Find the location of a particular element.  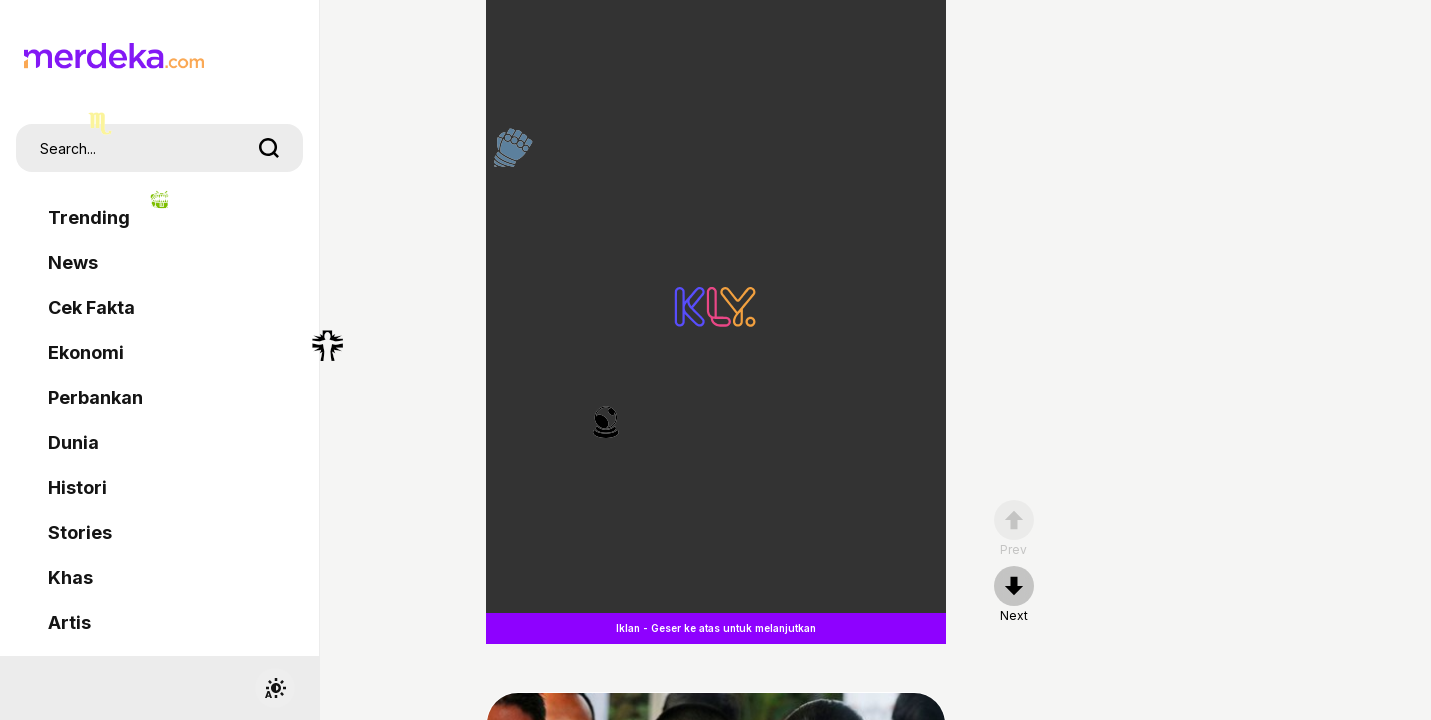

select a melee or unarmed combat skill is located at coordinates (513, 147).